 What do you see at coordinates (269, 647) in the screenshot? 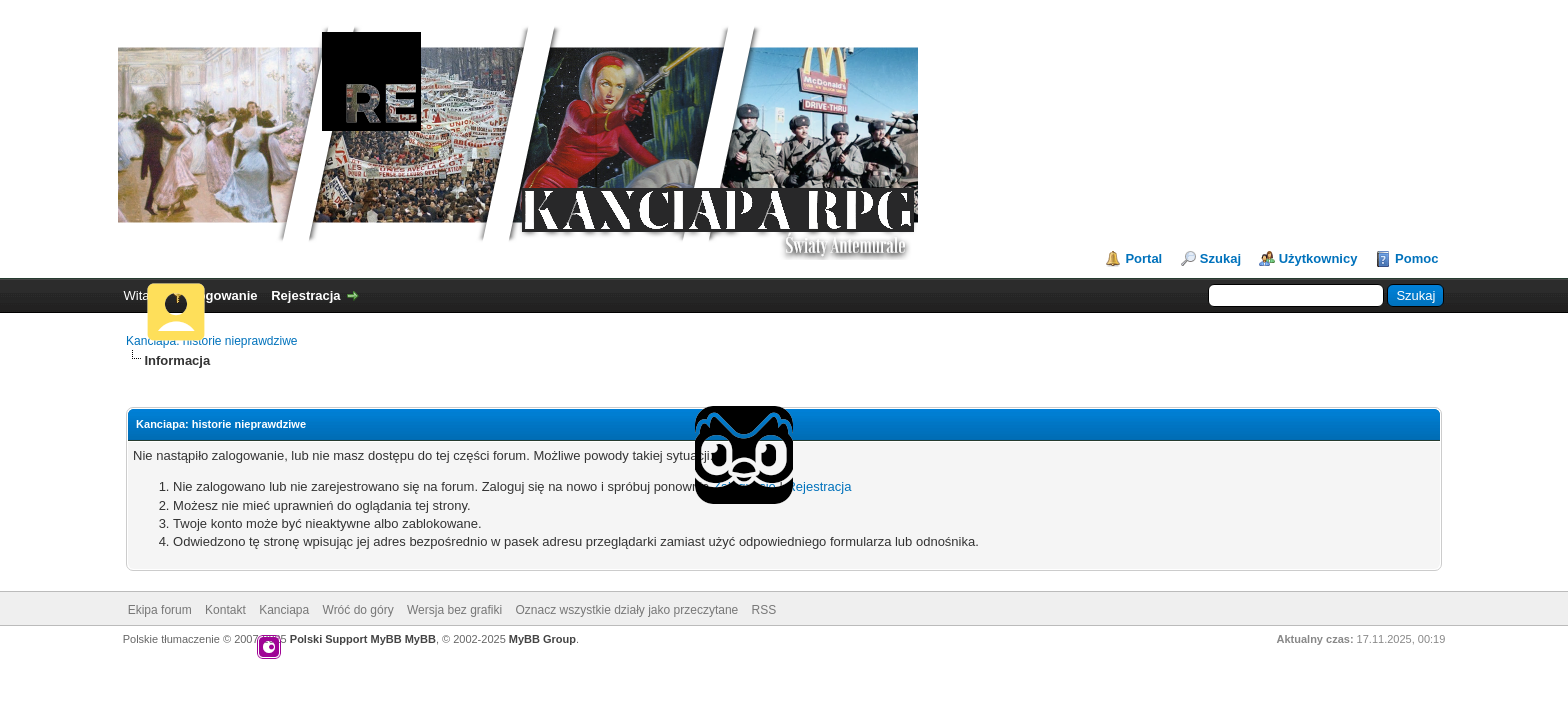
I see `ariakit brand logo` at bounding box center [269, 647].